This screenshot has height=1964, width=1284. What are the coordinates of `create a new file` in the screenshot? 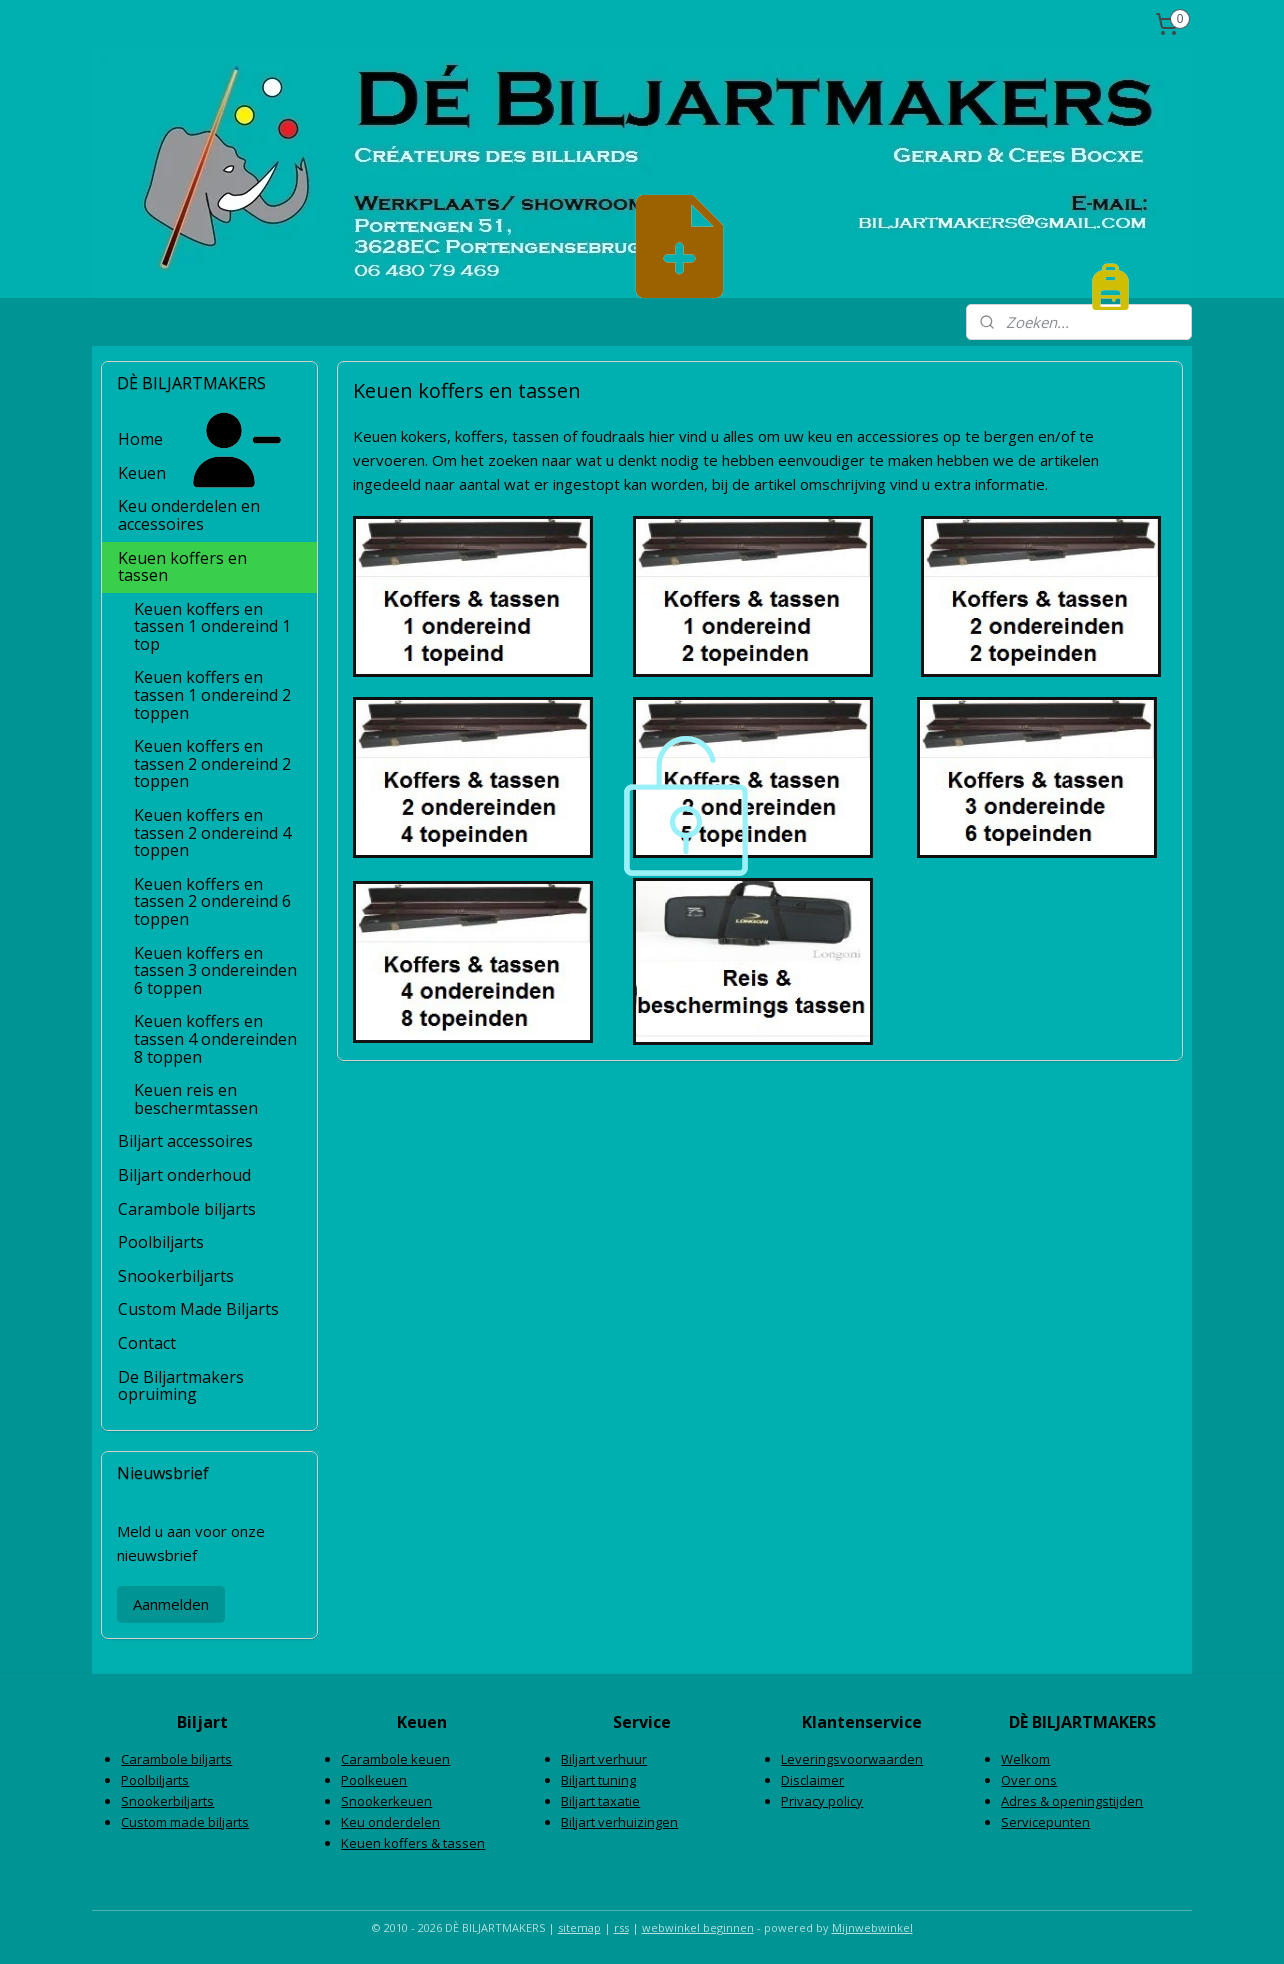 It's located at (679, 246).